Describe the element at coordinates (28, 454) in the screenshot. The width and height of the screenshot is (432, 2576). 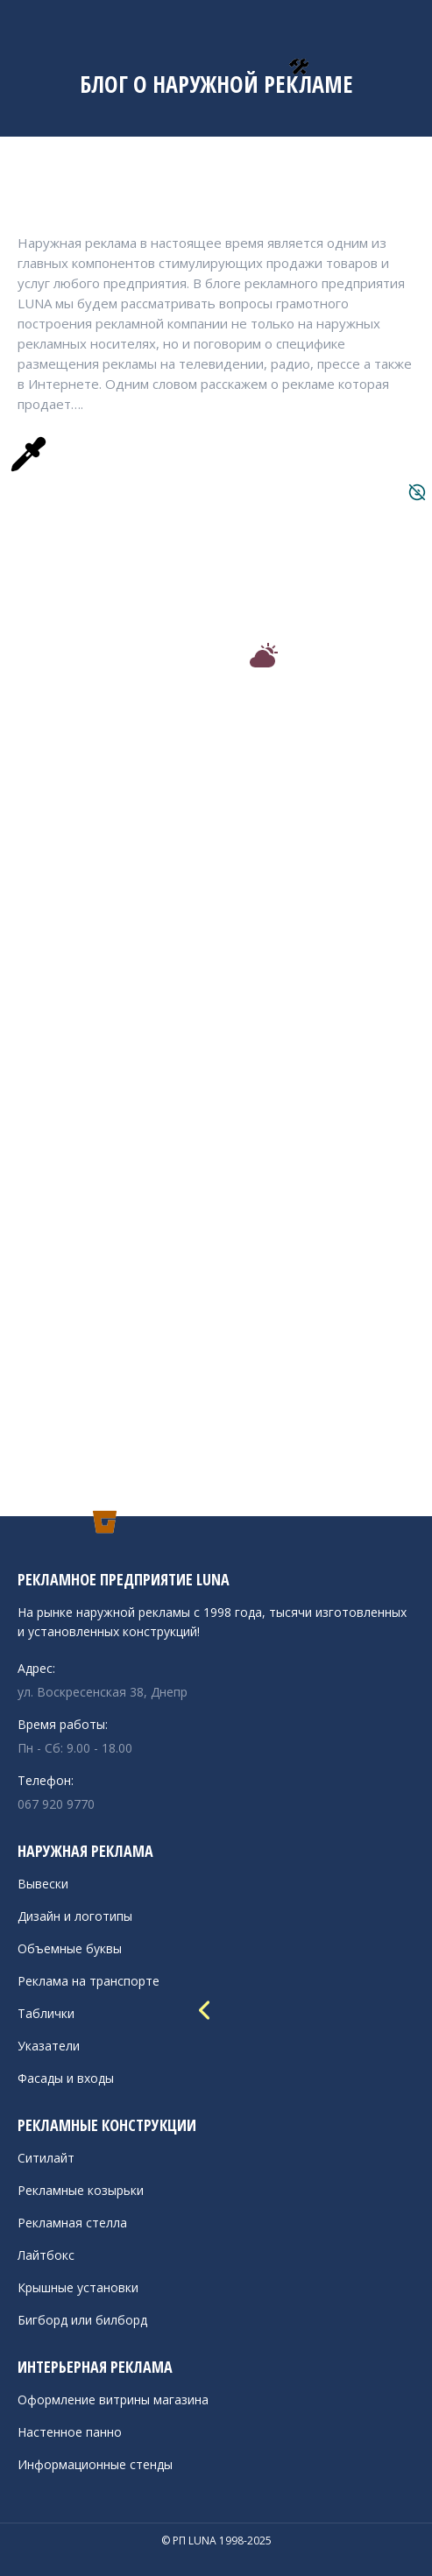
I see `pick a color from the screen` at that location.